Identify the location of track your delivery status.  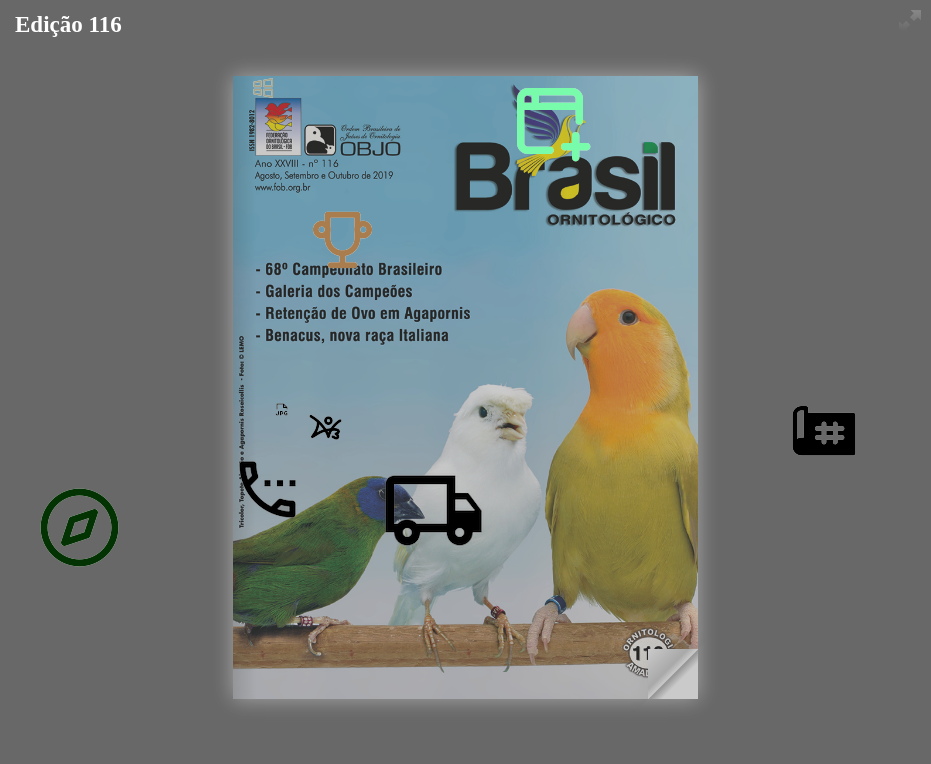
(433, 510).